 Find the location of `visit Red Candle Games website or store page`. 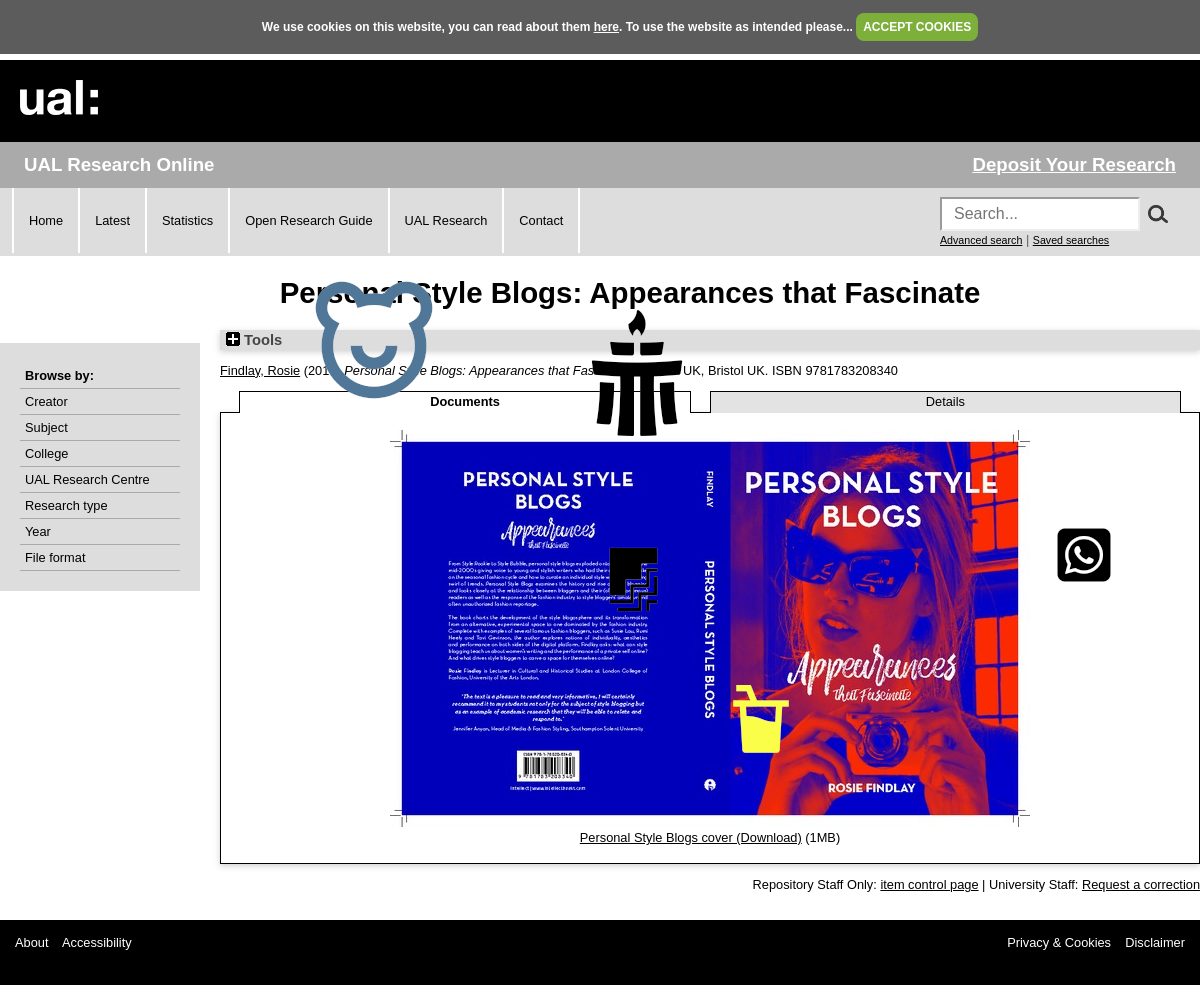

visit Red Candle Games website or store page is located at coordinates (637, 373).